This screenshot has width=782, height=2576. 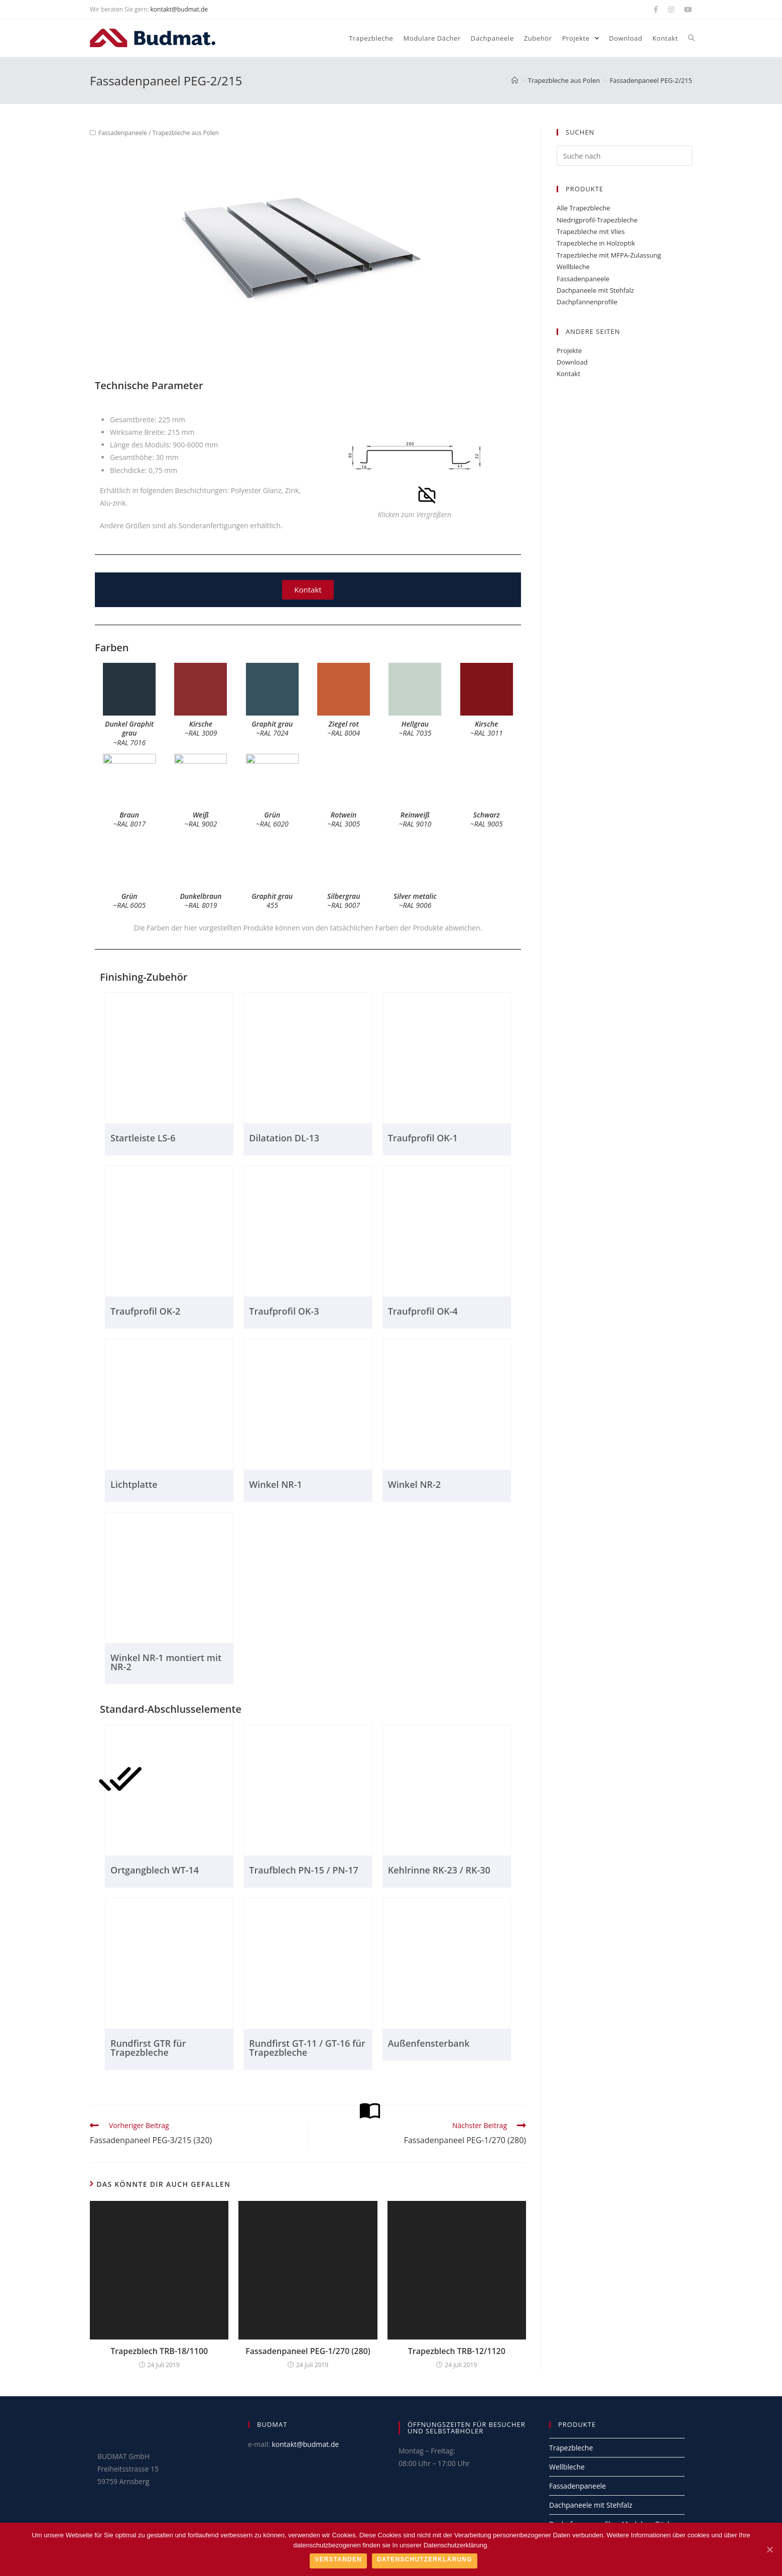 What do you see at coordinates (370, 2110) in the screenshot?
I see `import contacts from address book` at bounding box center [370, 2110].